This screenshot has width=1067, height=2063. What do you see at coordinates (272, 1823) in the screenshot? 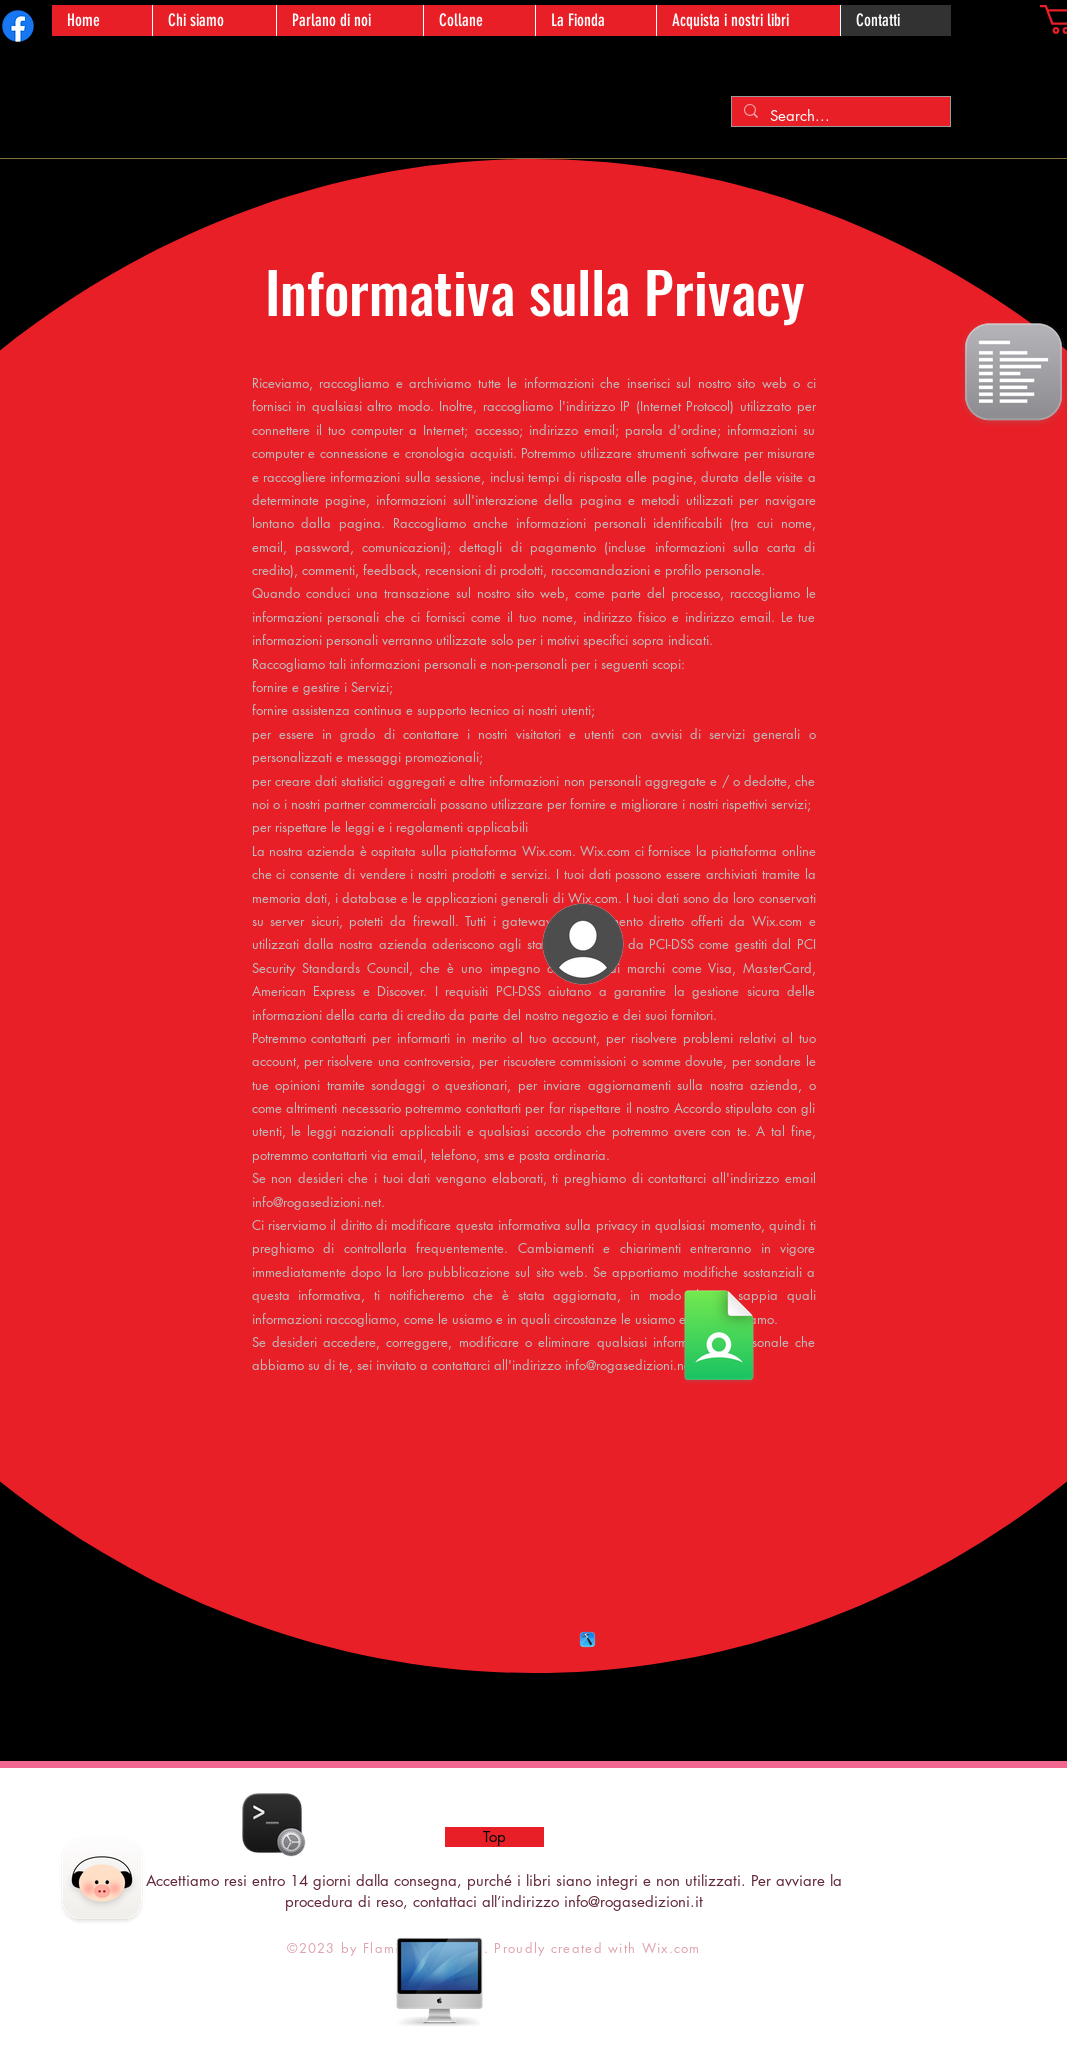
I see `open terminal preferences or settings` at bounding box center [272, 1823].